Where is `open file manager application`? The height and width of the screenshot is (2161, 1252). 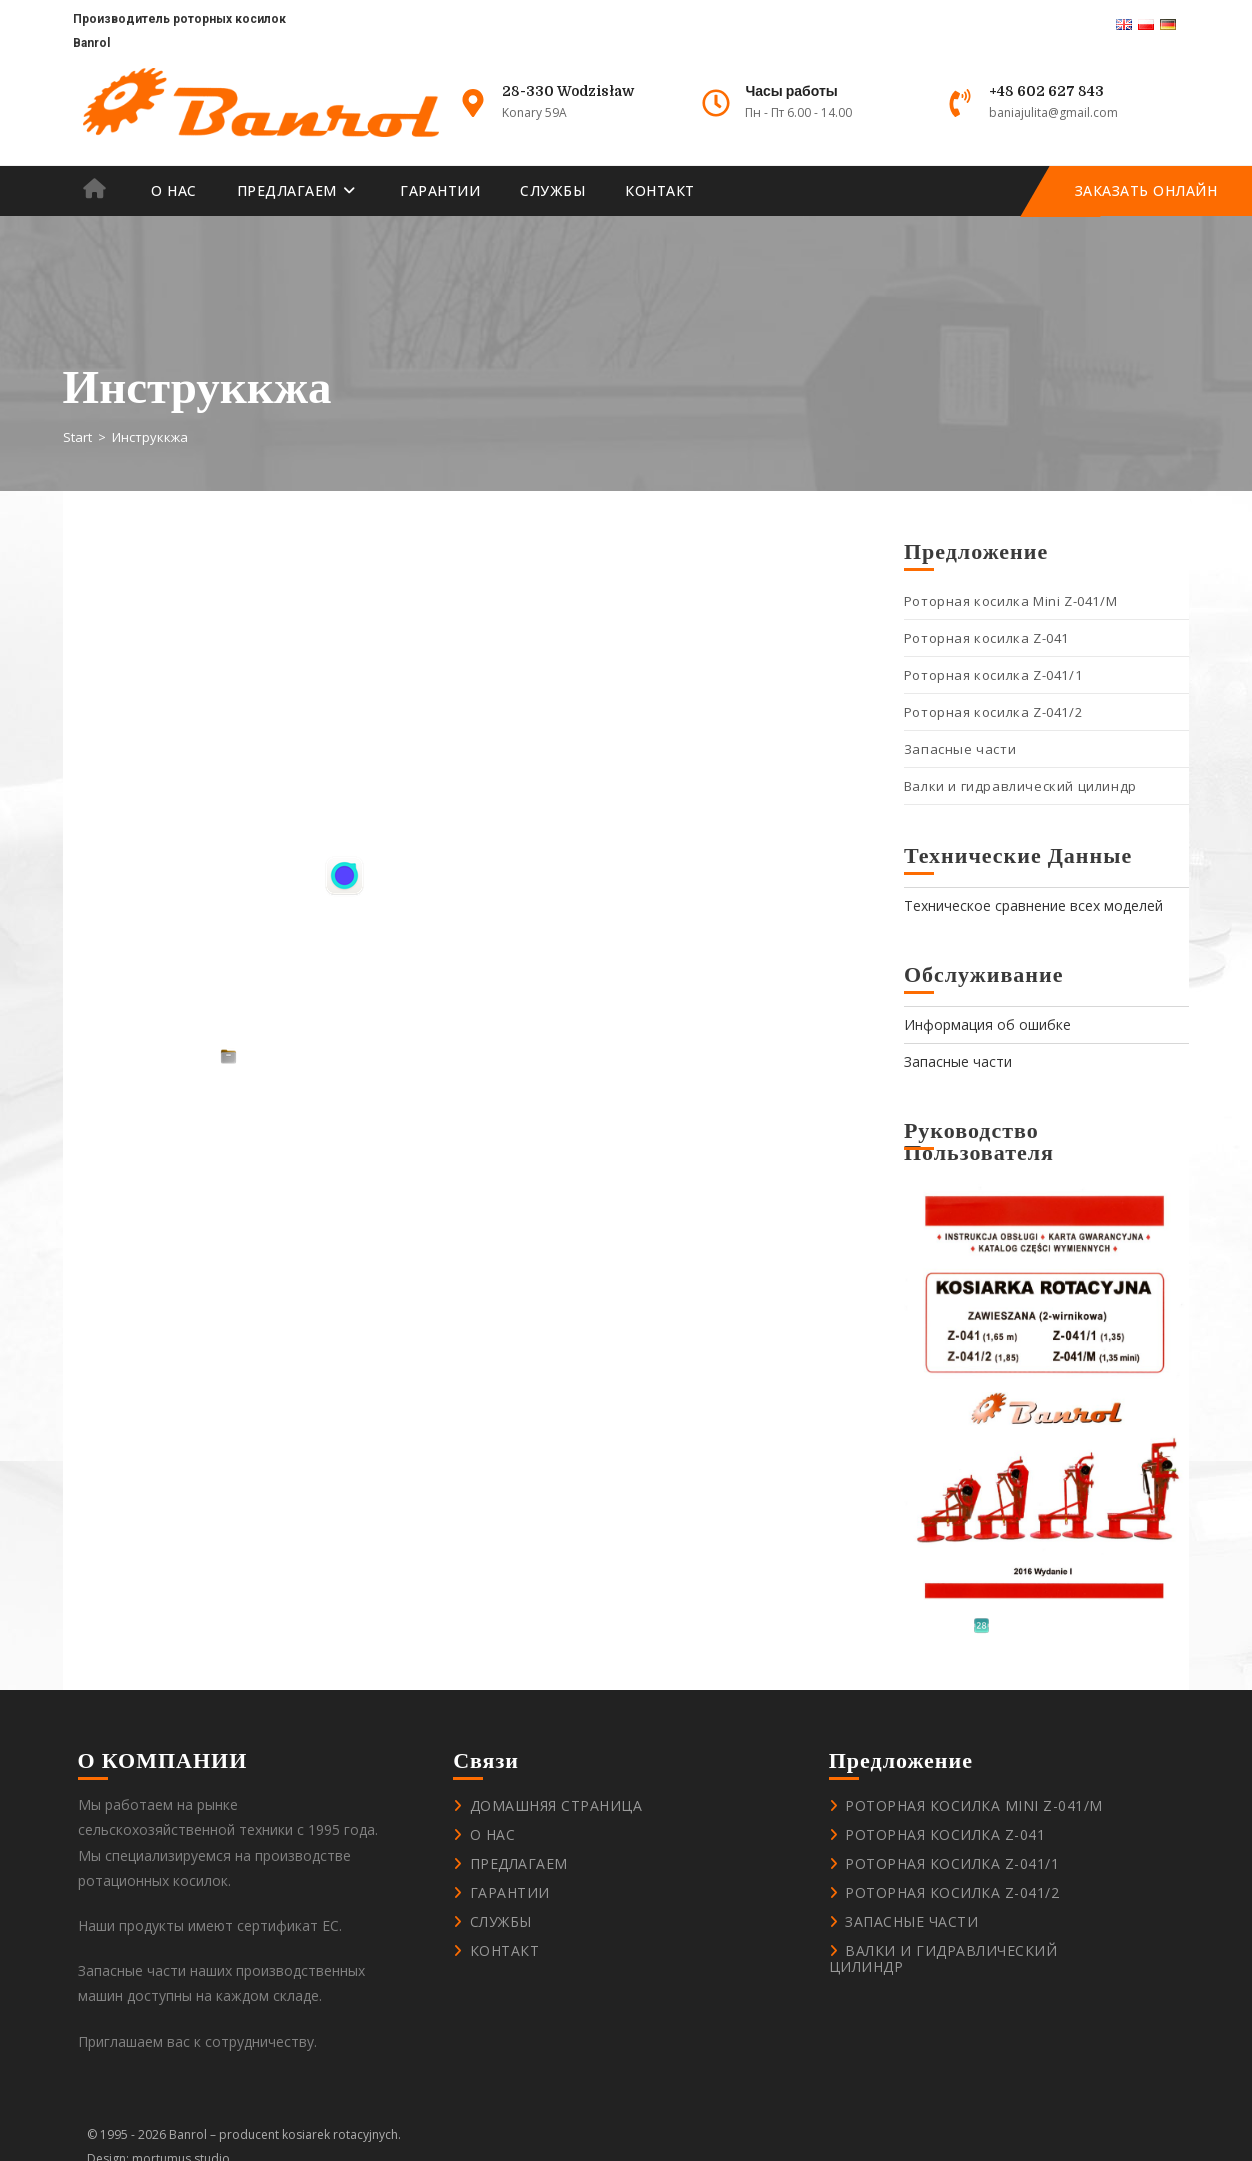 open file manager application is located at coordinates (228, 1056).